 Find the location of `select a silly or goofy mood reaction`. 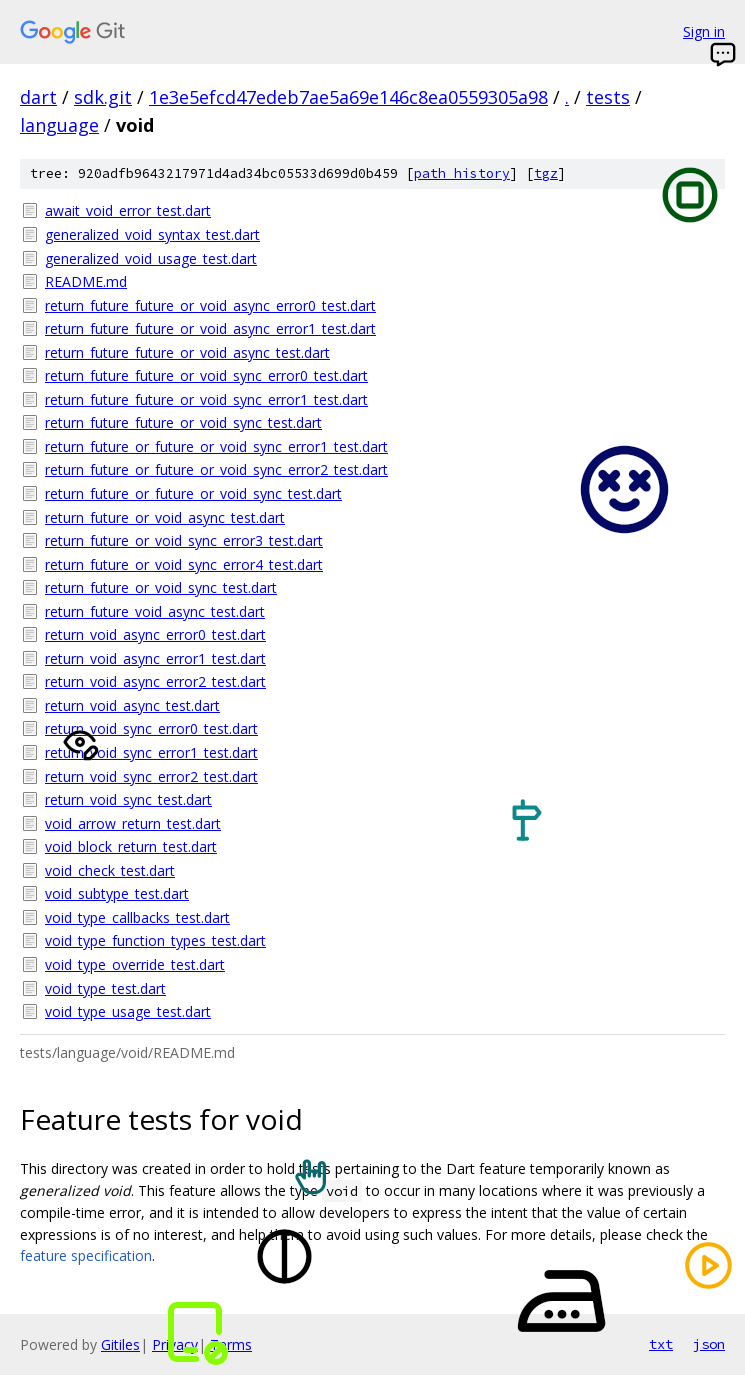

select a silly or goofy mood reaction is located at coordinates (624, 489).